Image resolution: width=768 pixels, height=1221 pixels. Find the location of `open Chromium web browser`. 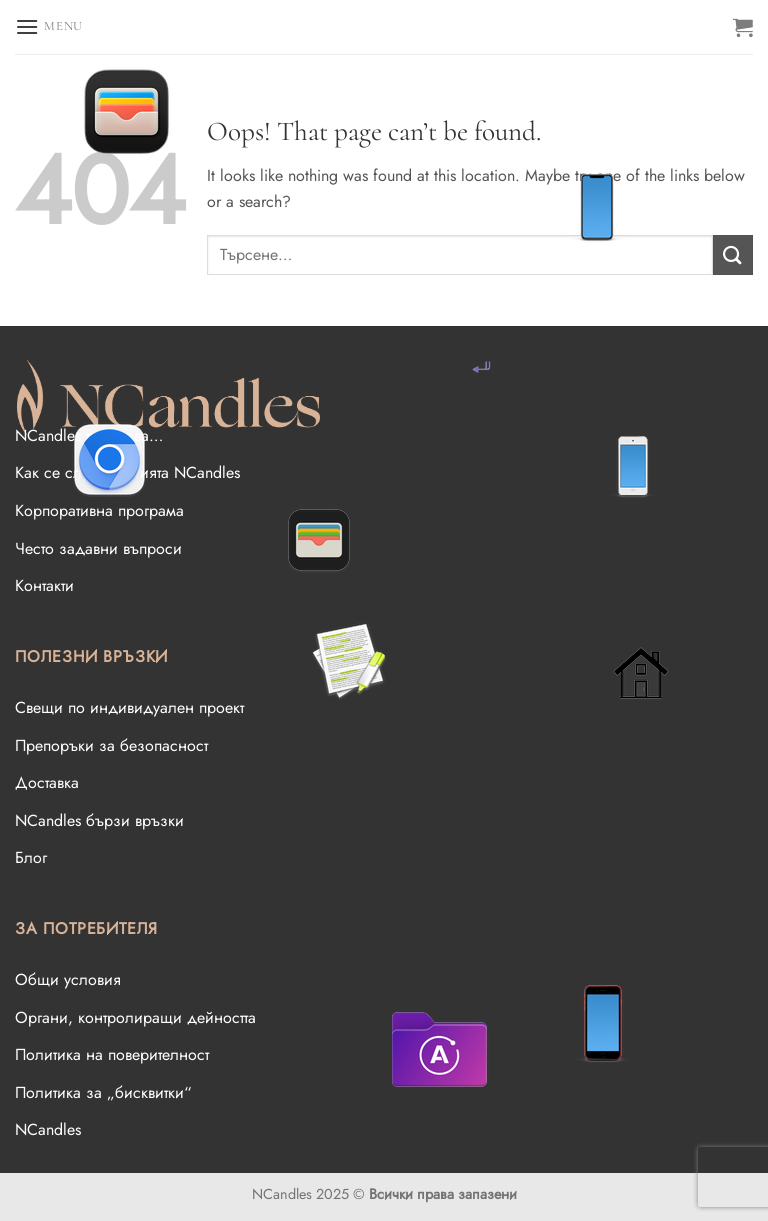

open Chromium web browser is located at coordinates (109, 459).